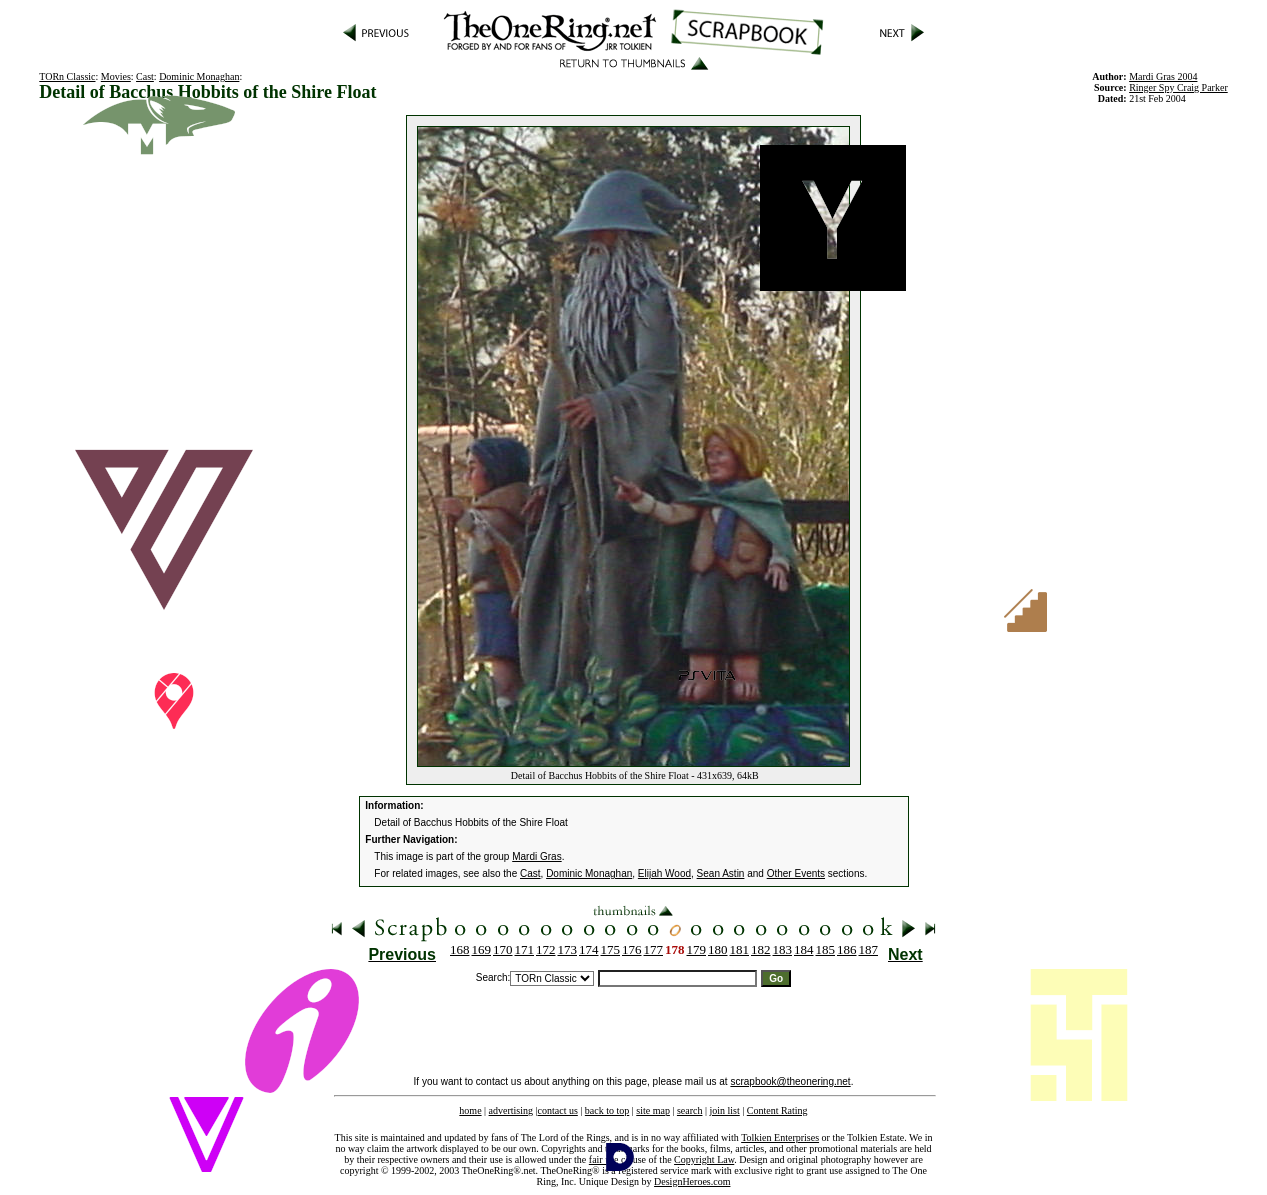 The height and width of the screenshot is (1195, 1267). I want to click on vuetify framework logo, so click(164, 530).